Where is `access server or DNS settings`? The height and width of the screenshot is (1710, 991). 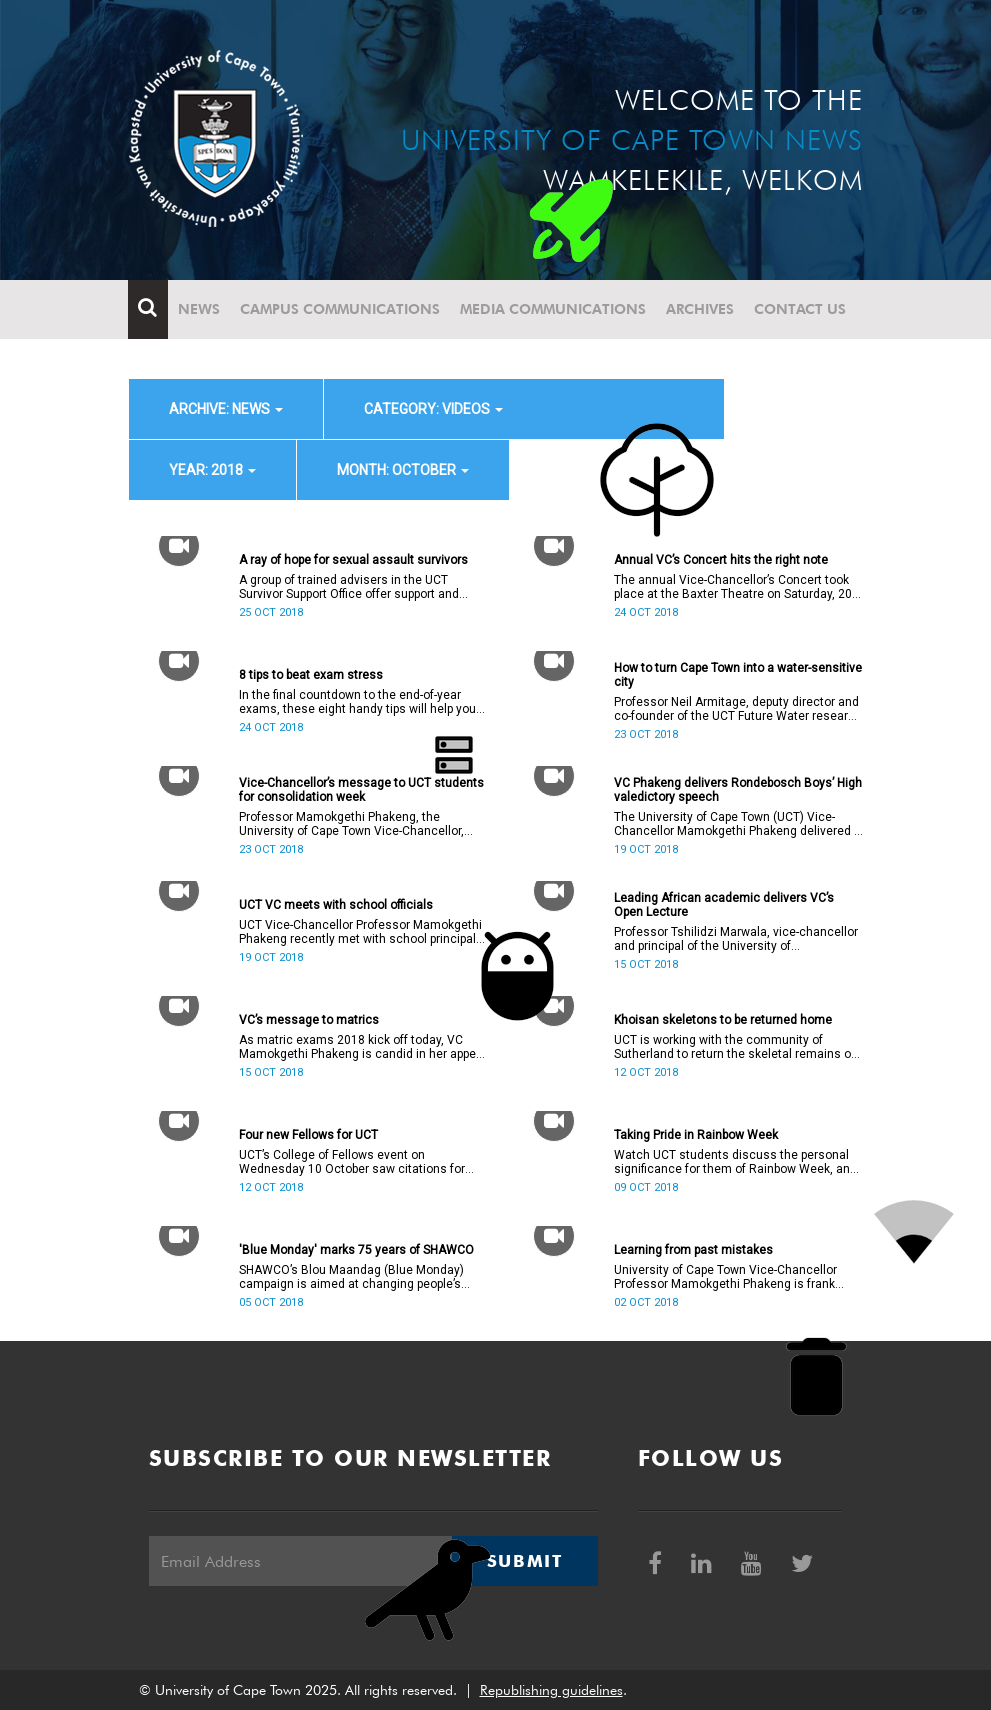
access server or DNS settings is located at coordinates (454, 755).